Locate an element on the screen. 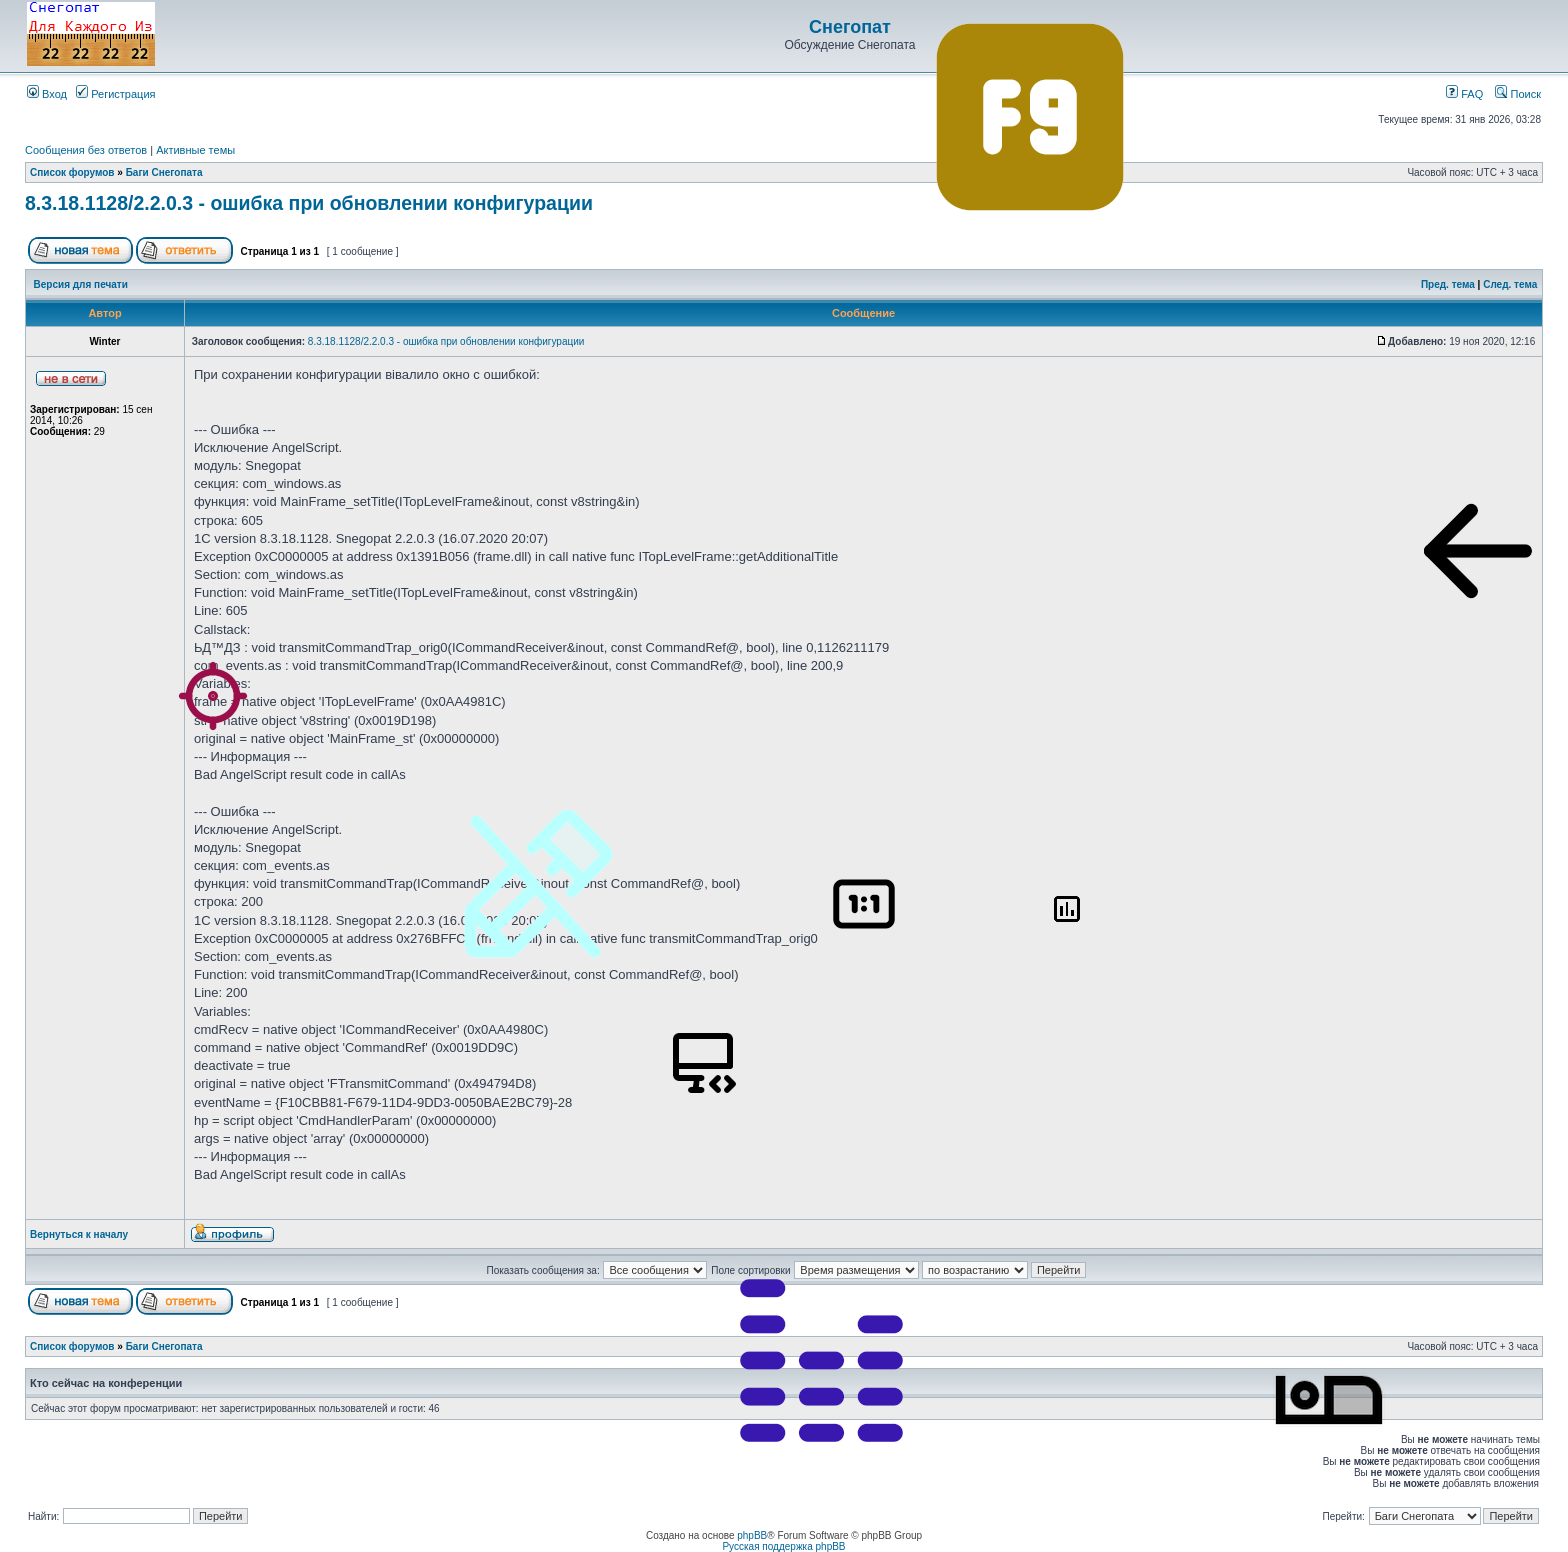  go back to the previous screen is located at coordinates (1478, 551).